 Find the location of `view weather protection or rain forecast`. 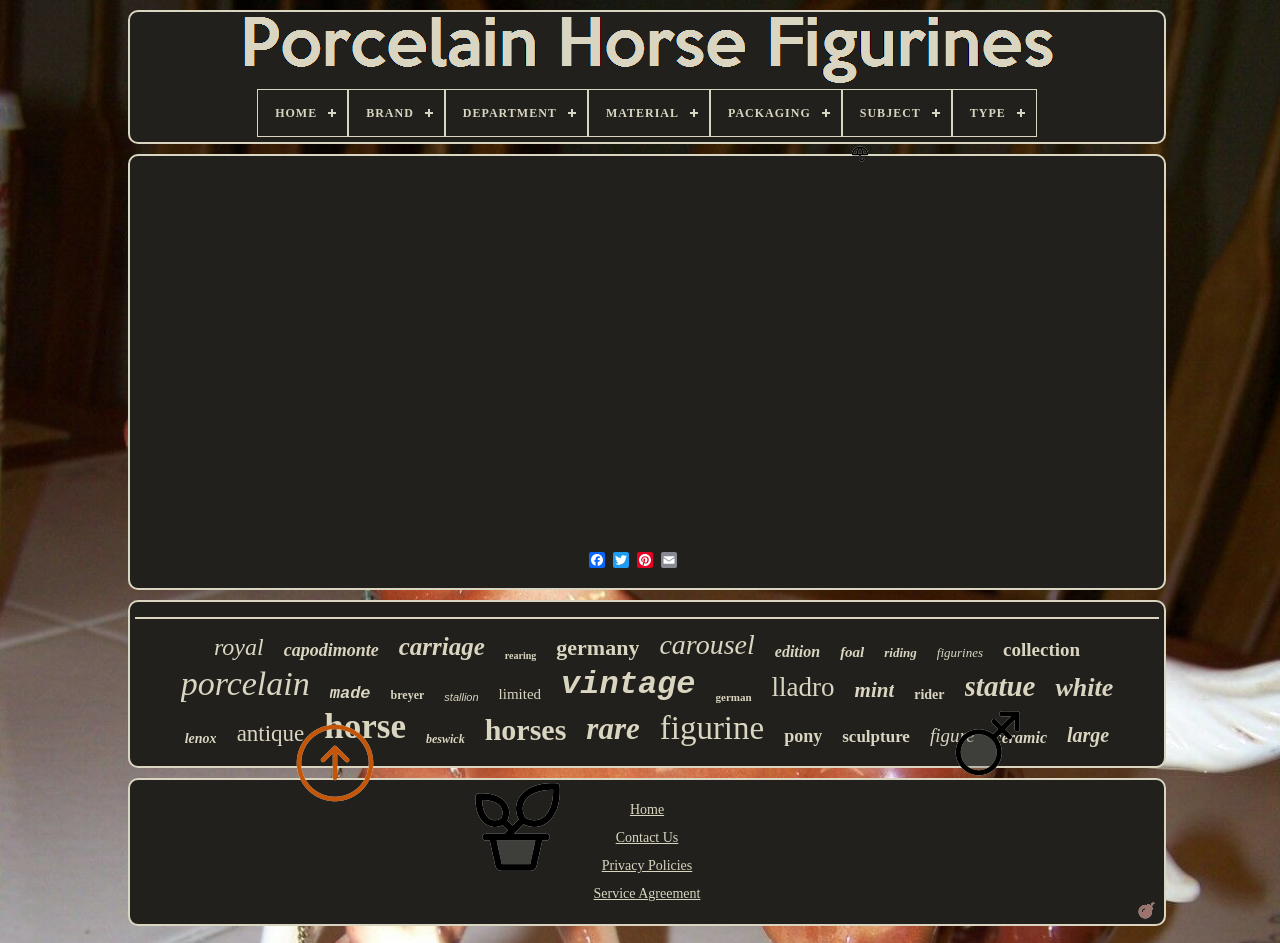

view weather protection or rain forecast is located at coordinates (860, 154).